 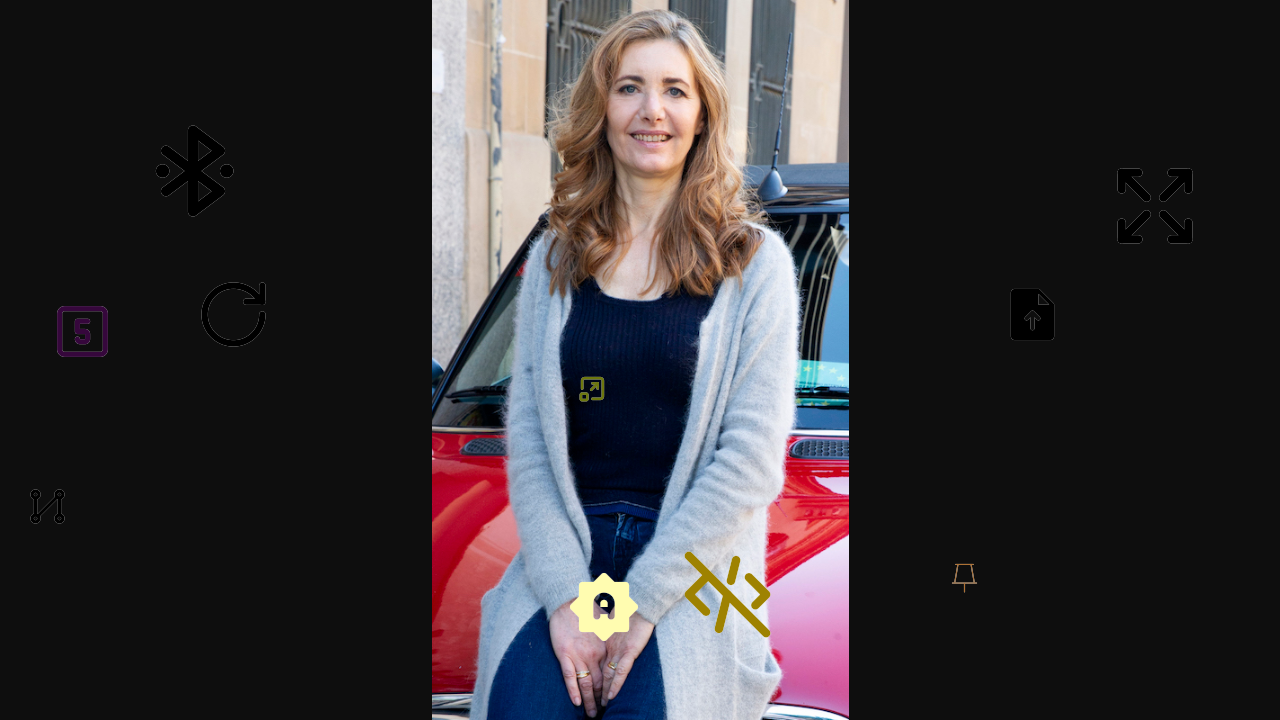 What do you see at coordinates (727, 594) in the screenshot?
I see `code view disabled or unavailable` at bounding box center [727, 594].